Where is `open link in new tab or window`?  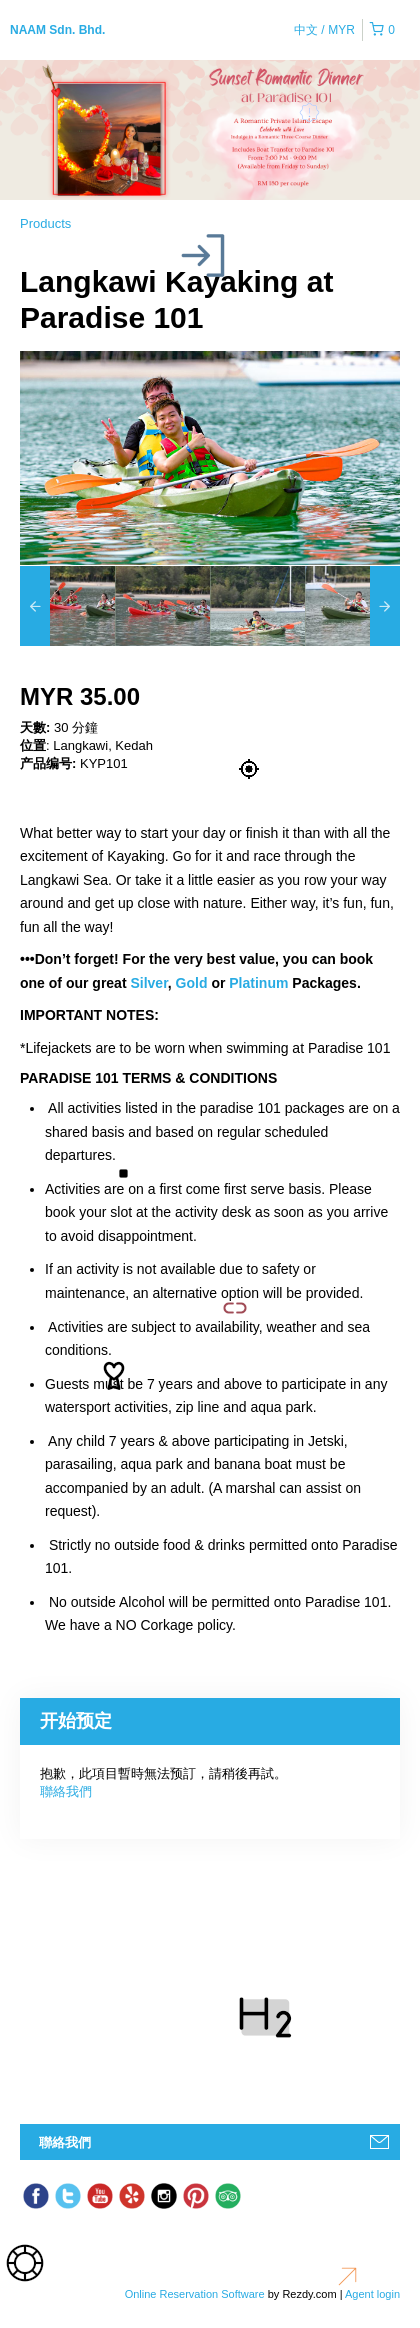 open link in new tab or window is located at coordinates (347, 2276).